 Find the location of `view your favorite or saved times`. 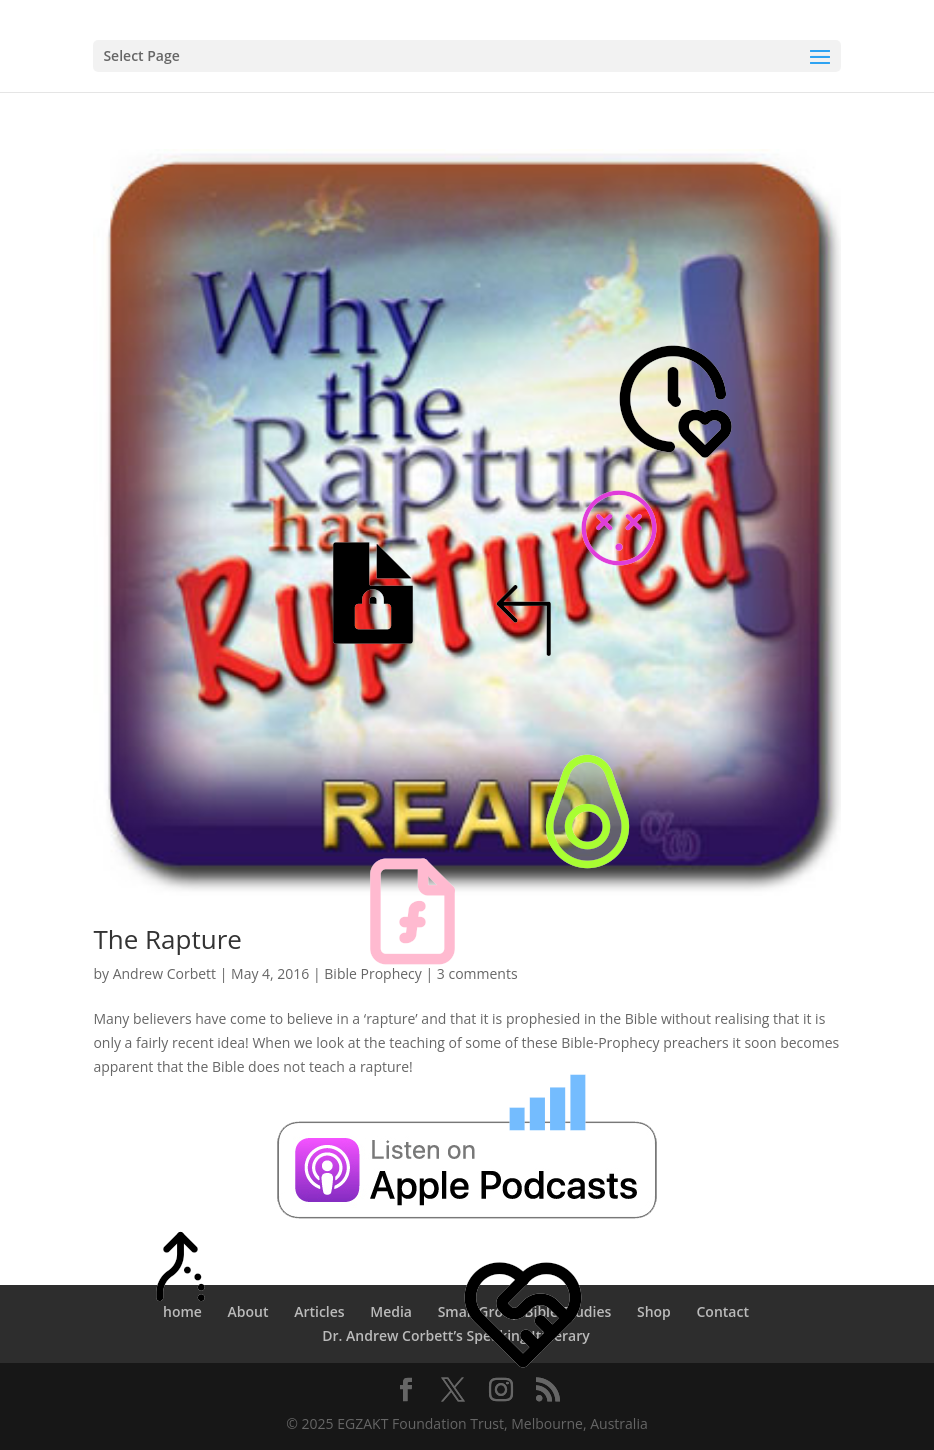

view your favorite or saved times is located at coordinates (673, 399).